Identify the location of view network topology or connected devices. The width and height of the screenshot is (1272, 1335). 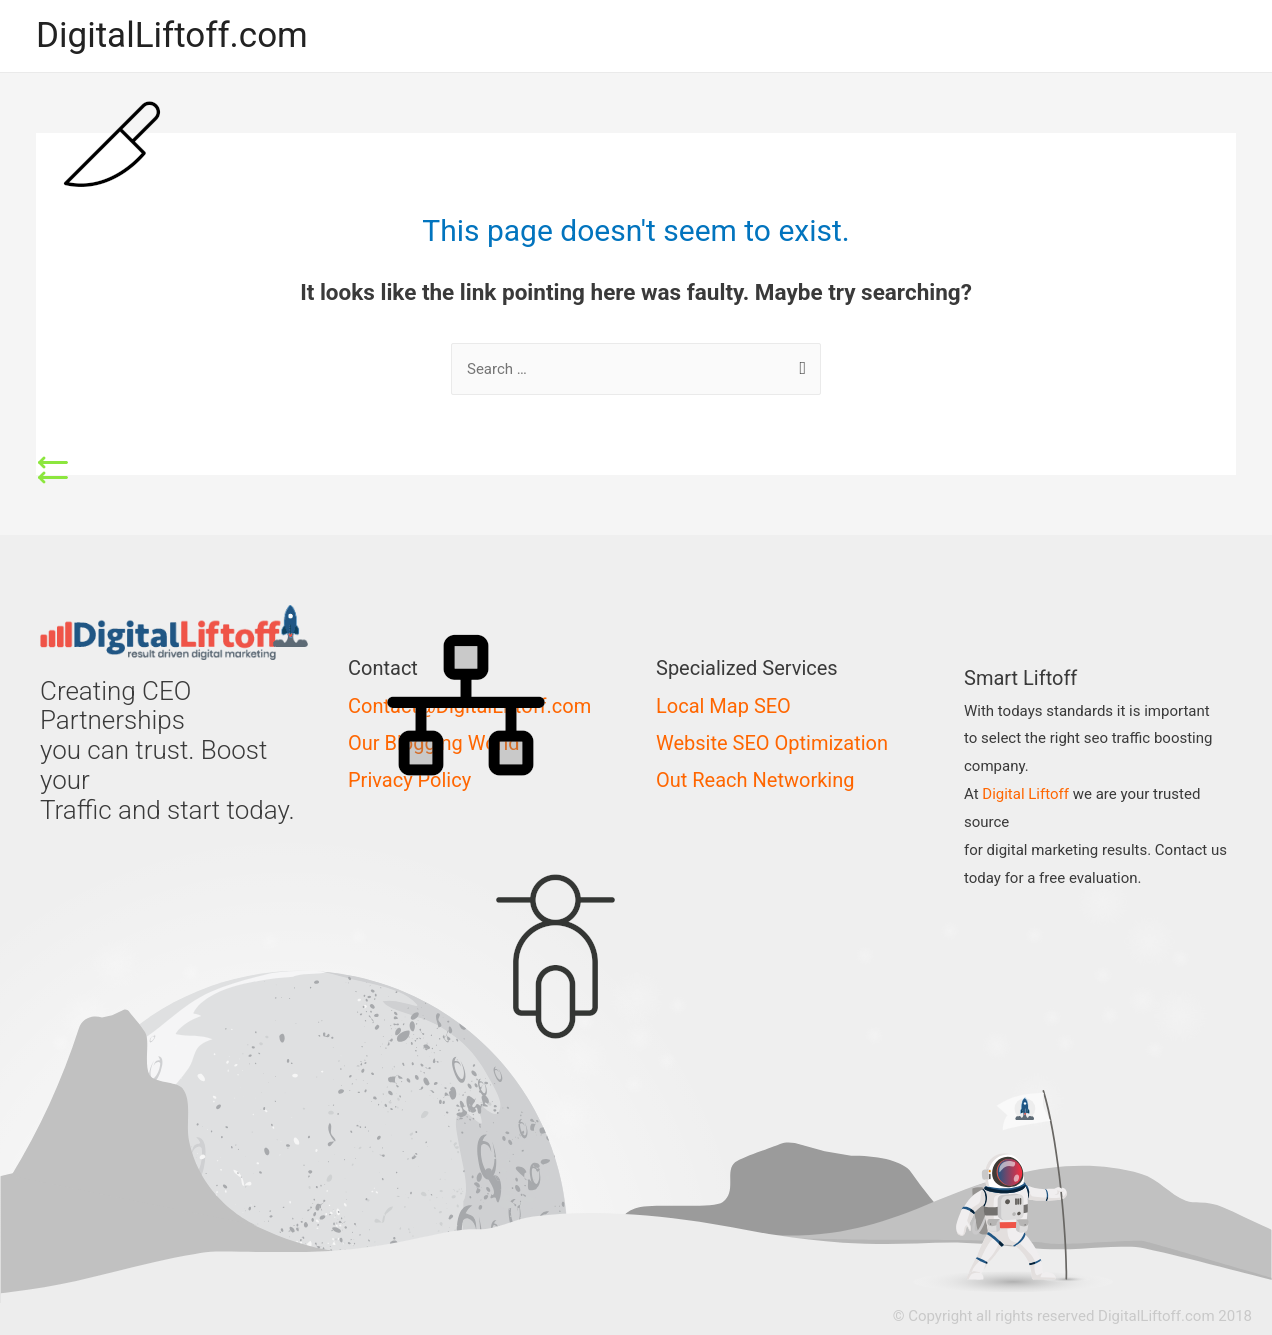
(466, 708).